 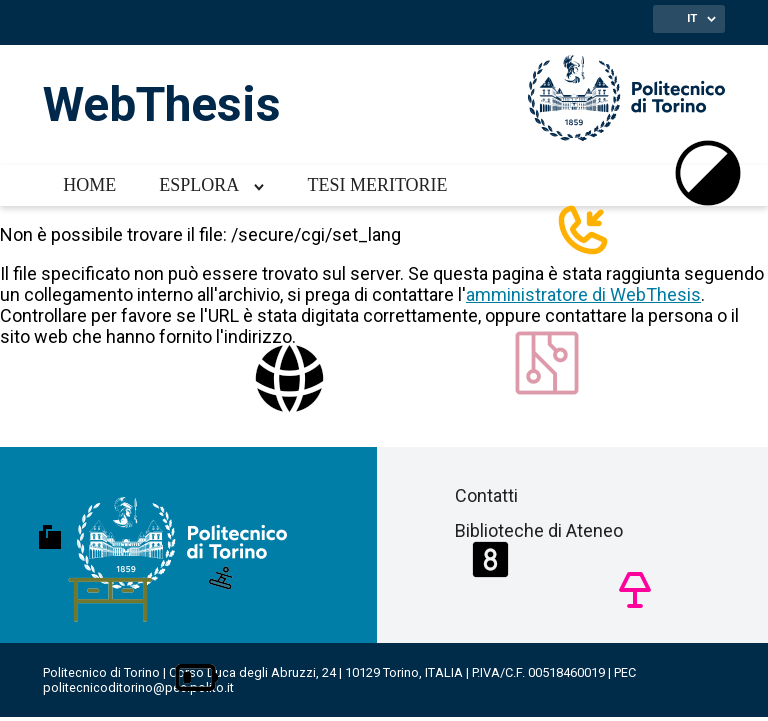 I want to click on indicates low battery level, so click(x=195, y=677).